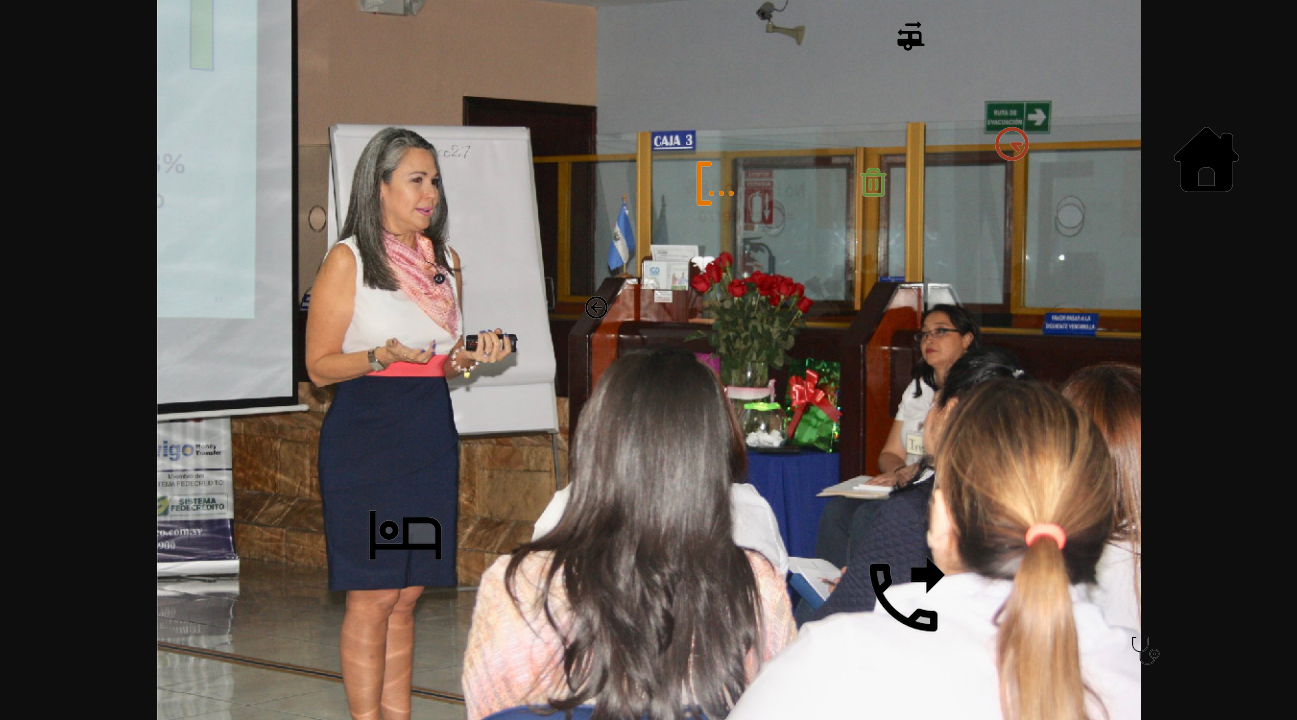 The height and width of the screenshot is (720, 1297). What do you see at coordinates (405, 533) in the screenshot?
I see `find nearby hotels or accommodations` at bounding box center [405, 533].